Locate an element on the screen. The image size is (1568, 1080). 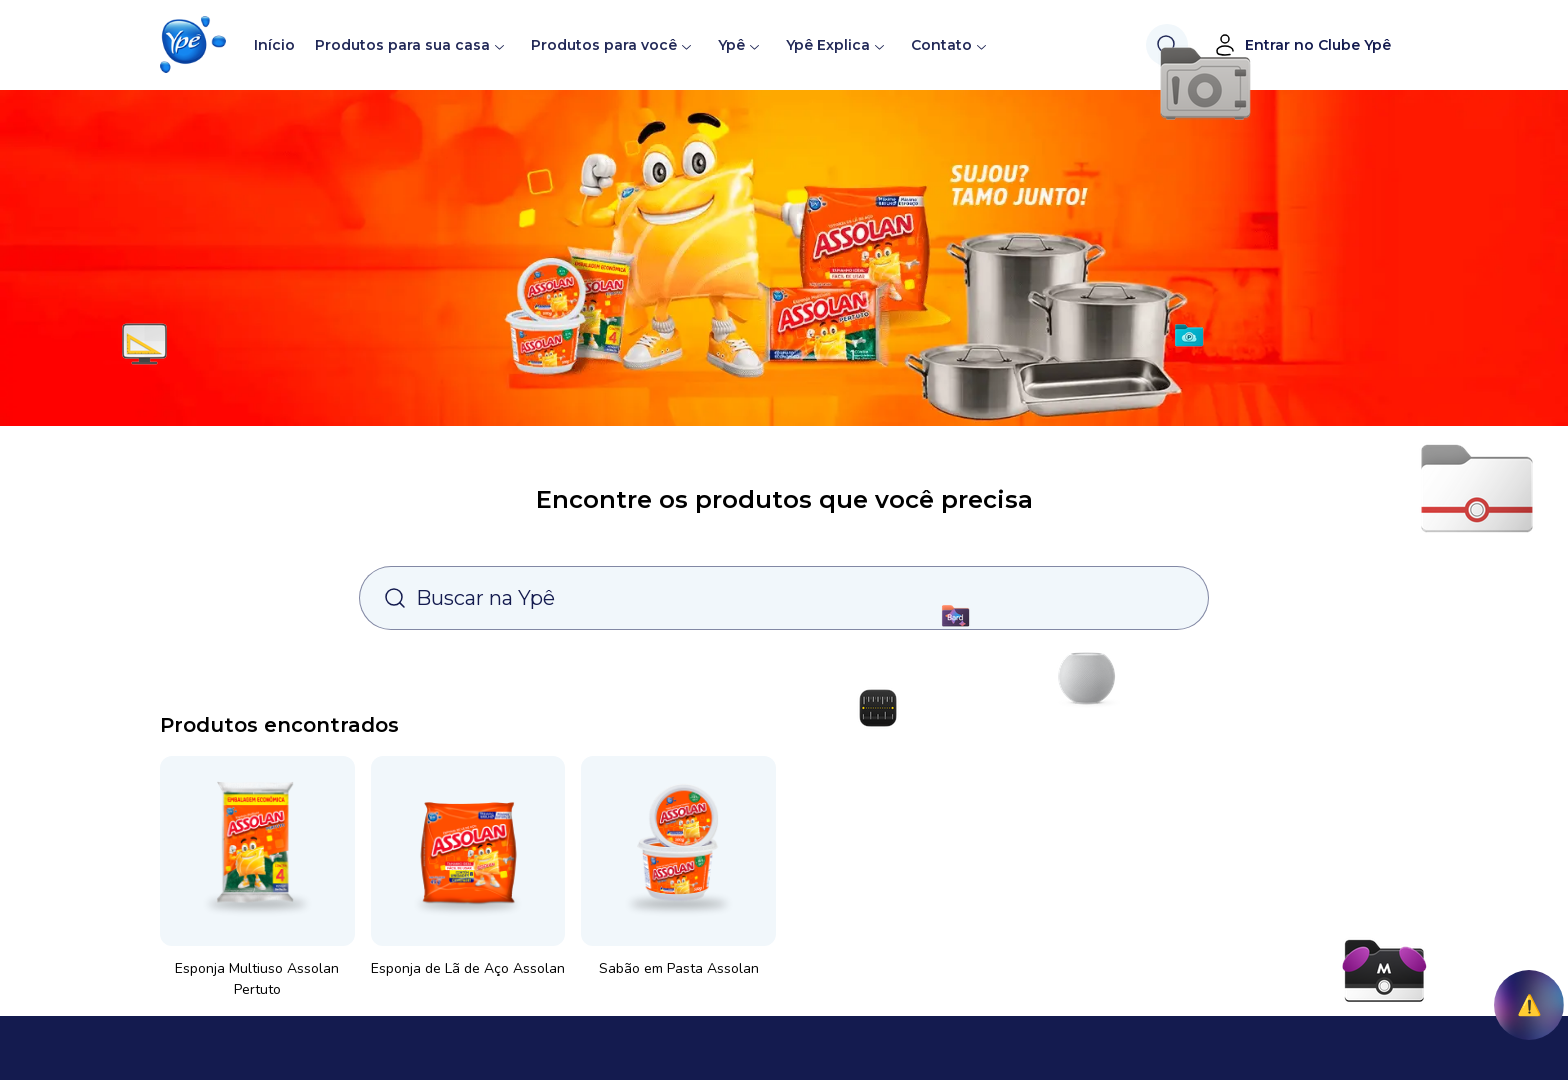
open pokémon premier ball themed folder is located at coordinates (1476, 491).